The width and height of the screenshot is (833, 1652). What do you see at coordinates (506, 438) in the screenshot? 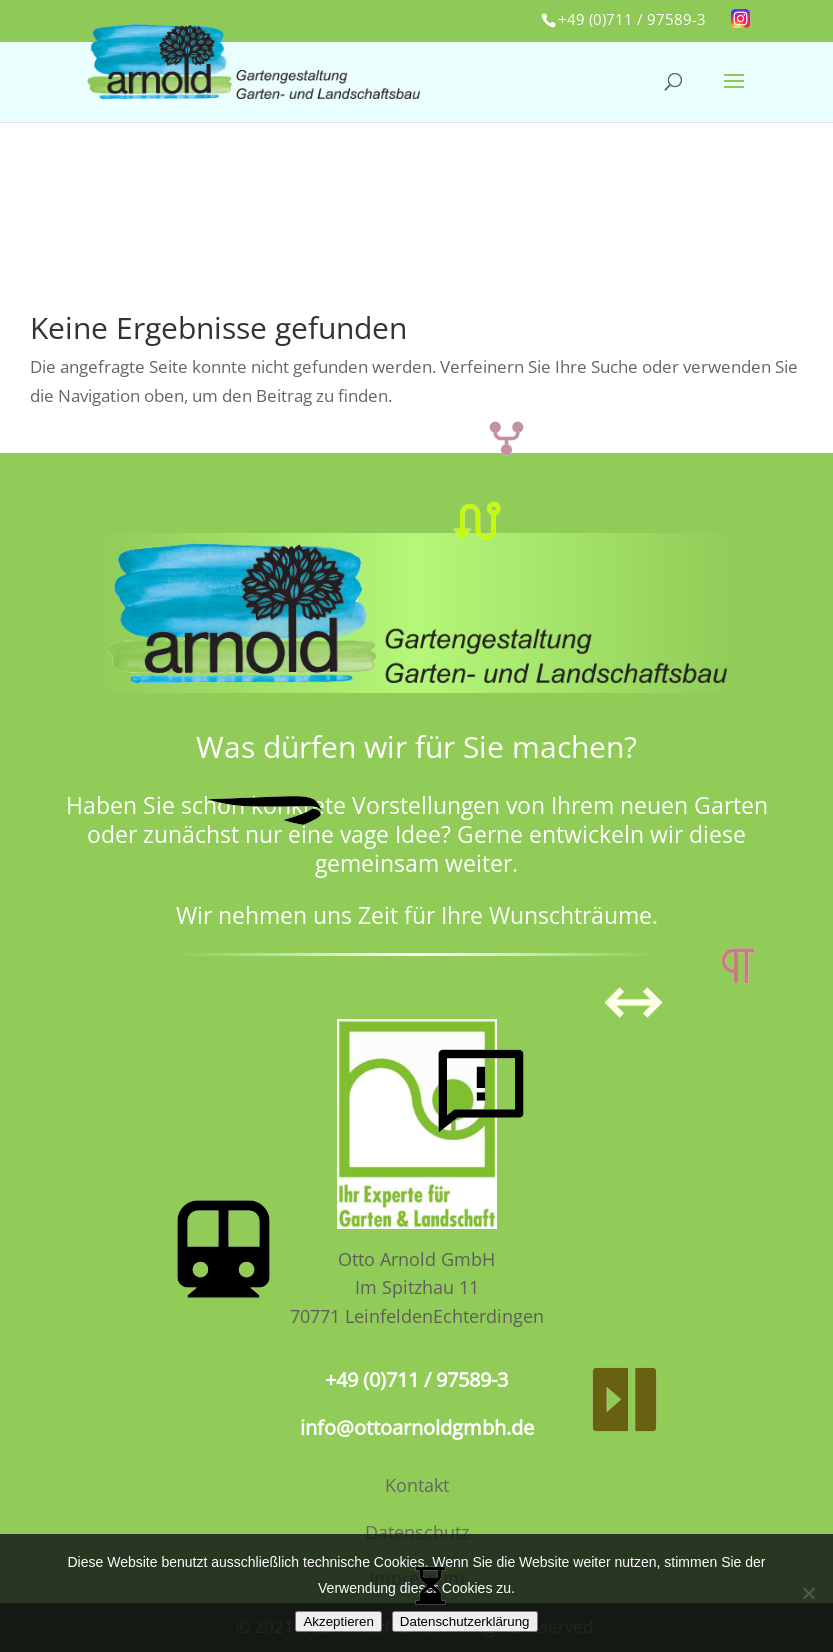
I see `fork a repository` at bounding box center [506, 438].